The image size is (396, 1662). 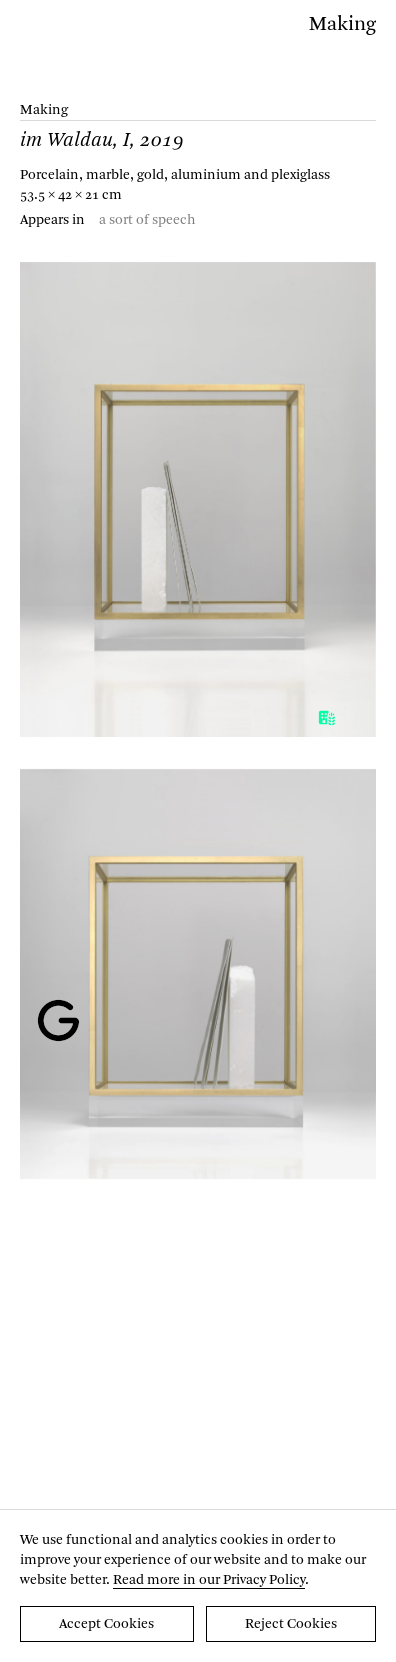 What do you see at coordinates (58, 1020) in the screenshot?
I see `indicates items starting with the letter G` at bounding box center [58, 1020].